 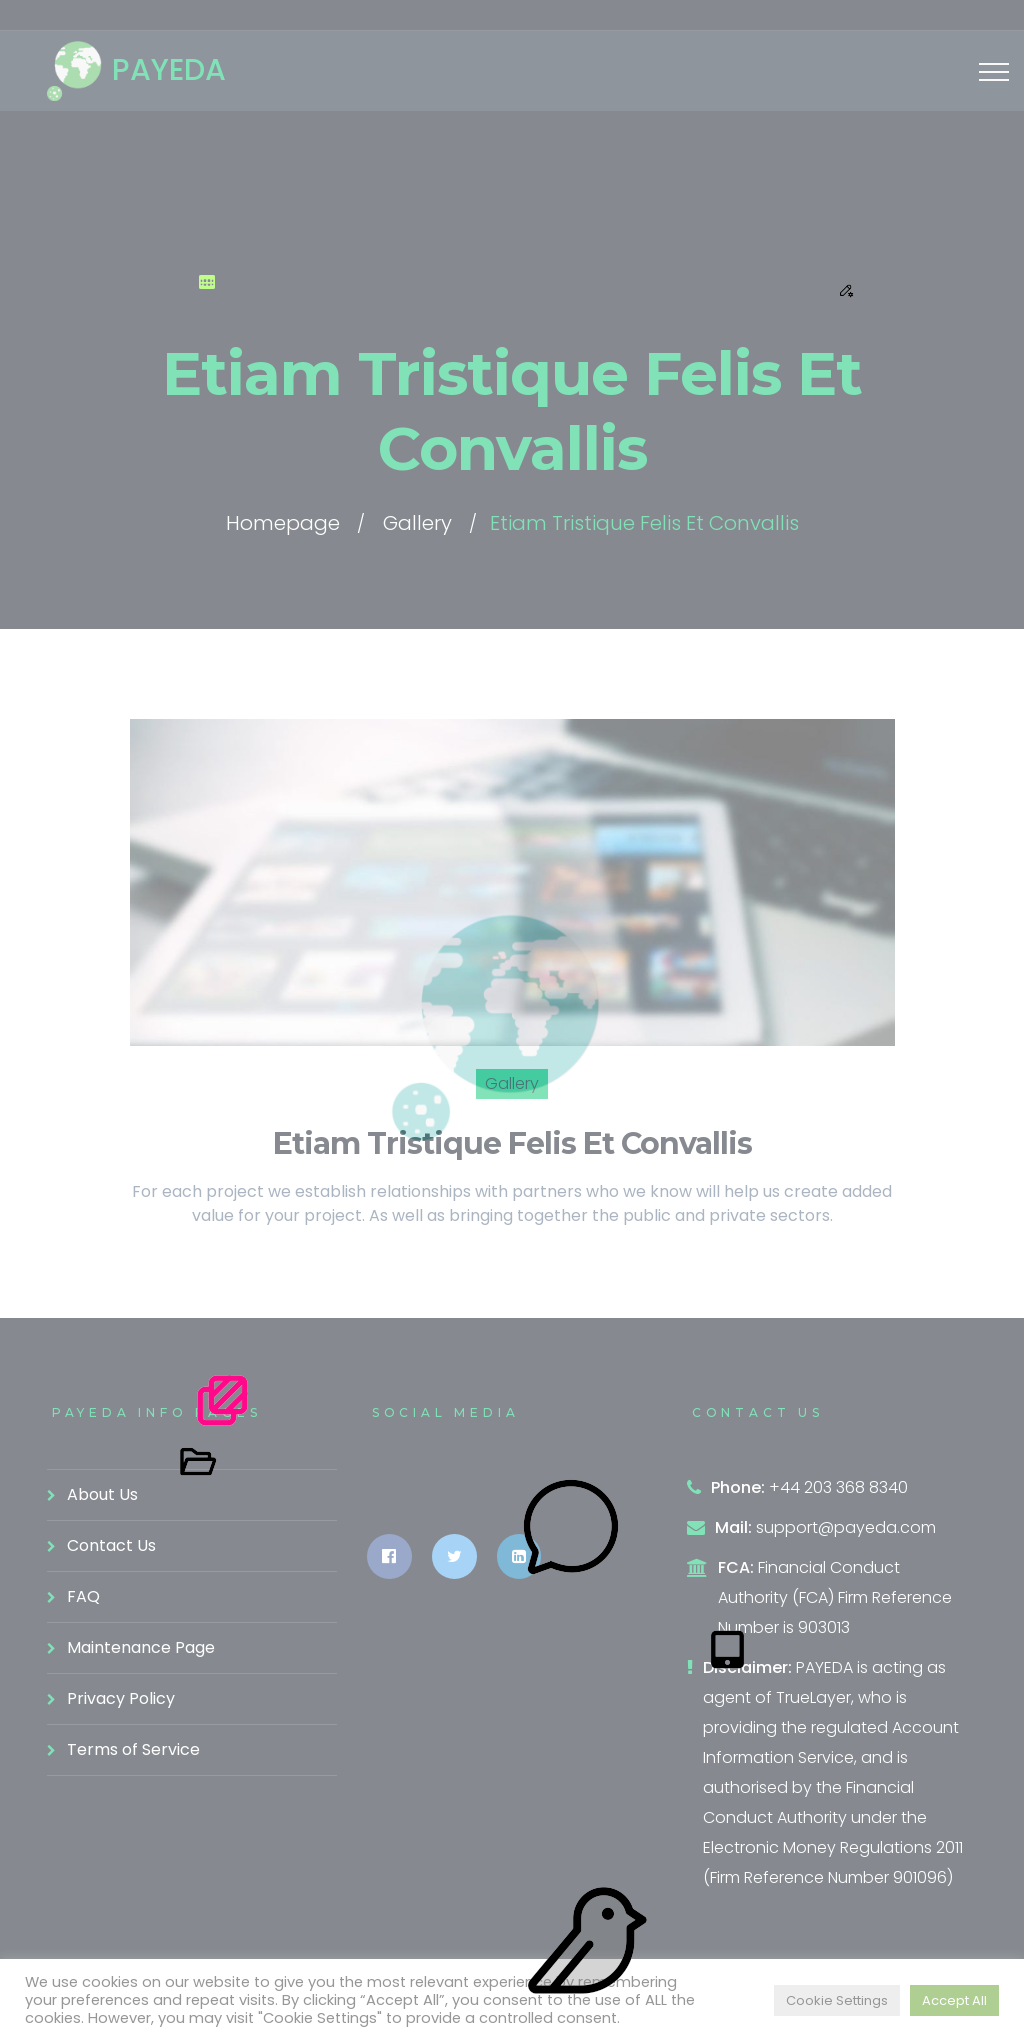 What do you see at coordinates (571, 1527) in the screenshot?
I see `open a chat or messaging feature` at bounding box center [571, 1527].